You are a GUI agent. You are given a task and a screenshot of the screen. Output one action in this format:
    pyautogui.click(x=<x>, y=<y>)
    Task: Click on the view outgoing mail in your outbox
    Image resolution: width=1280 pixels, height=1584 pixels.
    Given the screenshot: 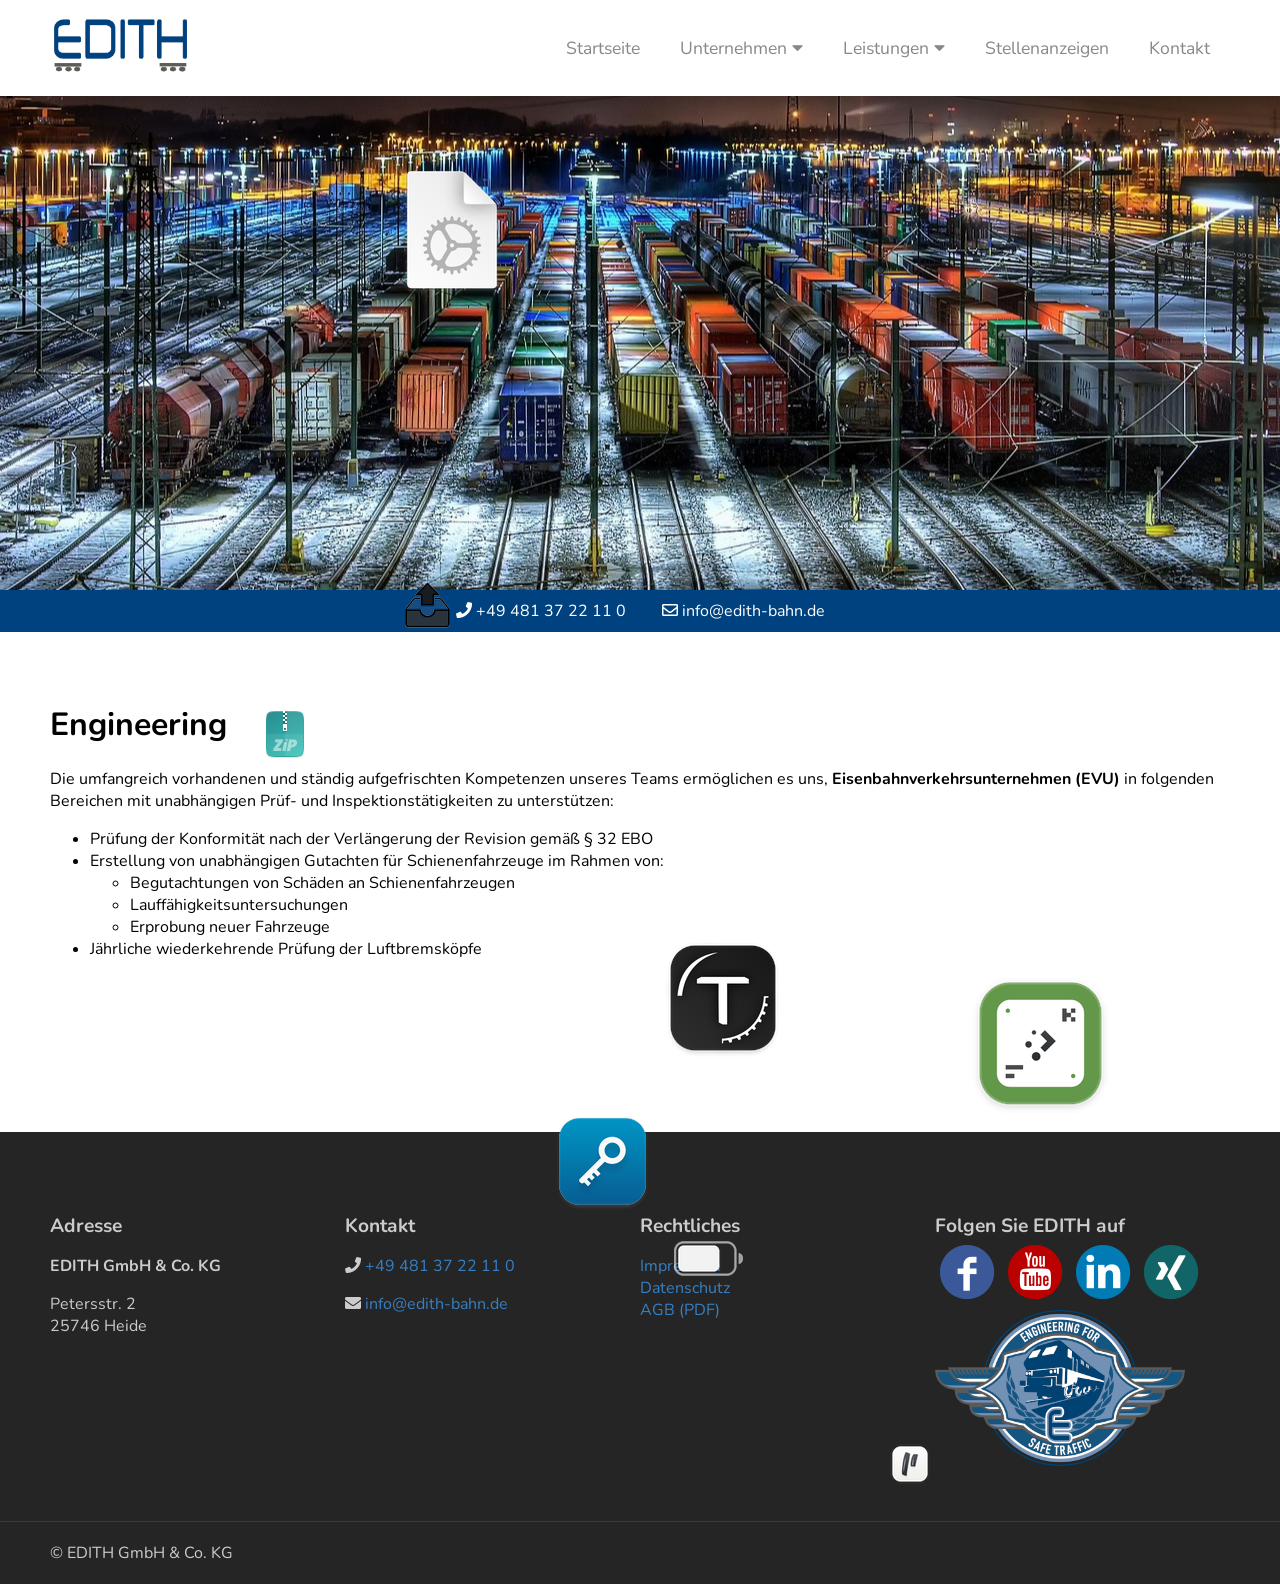 What is the action you would take?
    pyautogui.click(x=427, y=607)
    